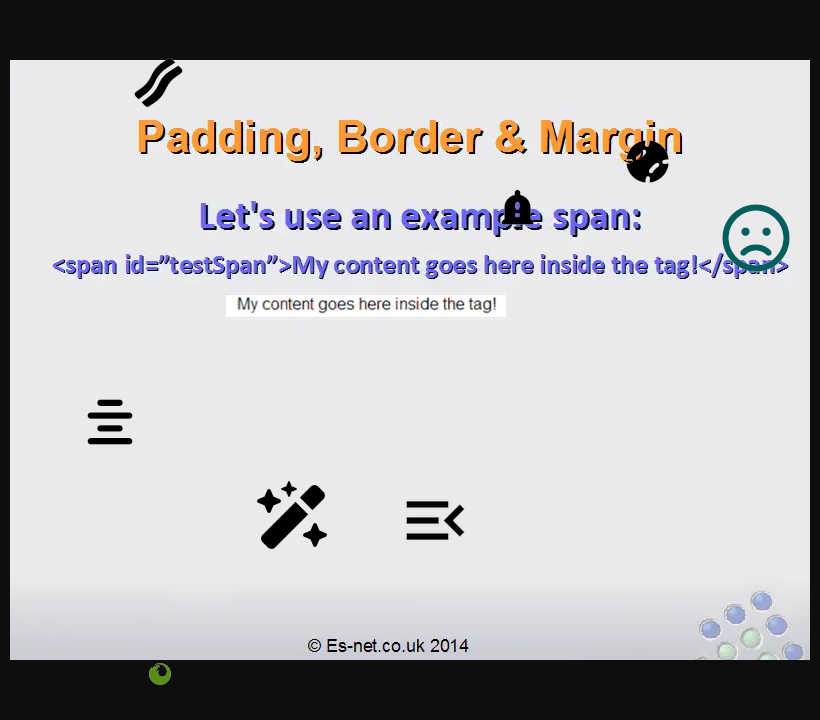 This screenshot has width=820, height=720. What do you see at coordinates (158, 82) in the screenshot?
I see `indicates bacon or breakfast food option` at bounding box center [158, 82].